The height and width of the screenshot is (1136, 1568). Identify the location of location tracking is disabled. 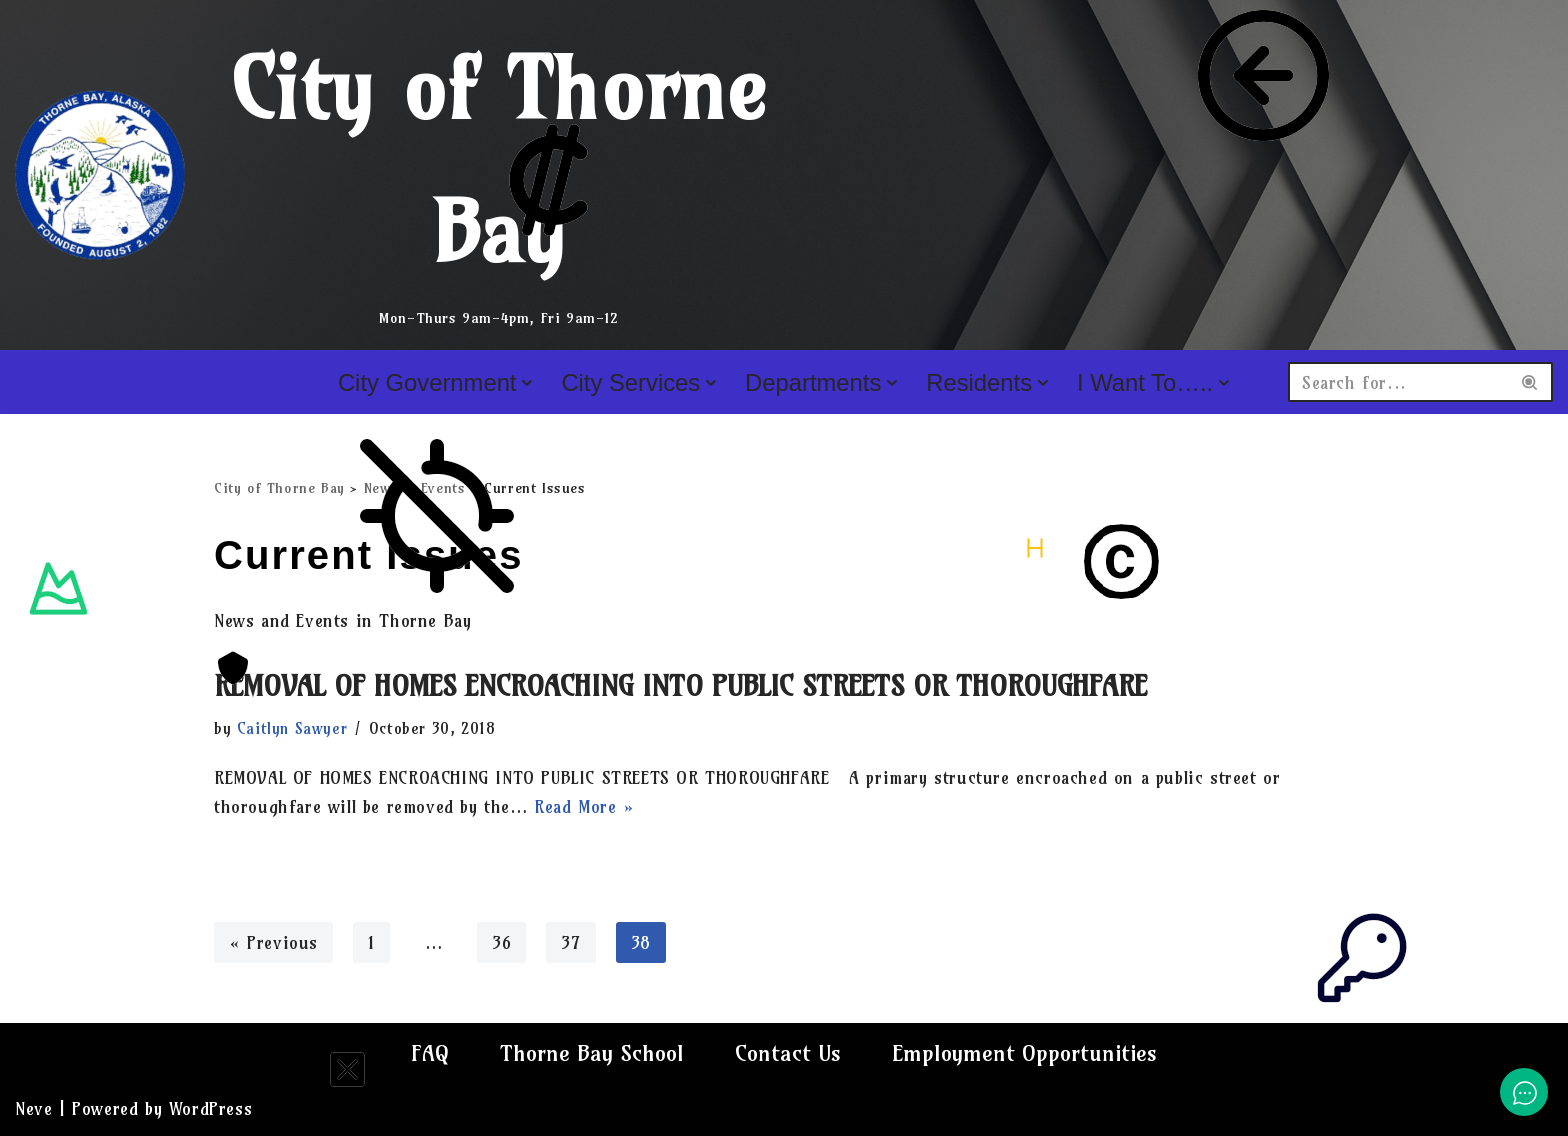
(437, 516).